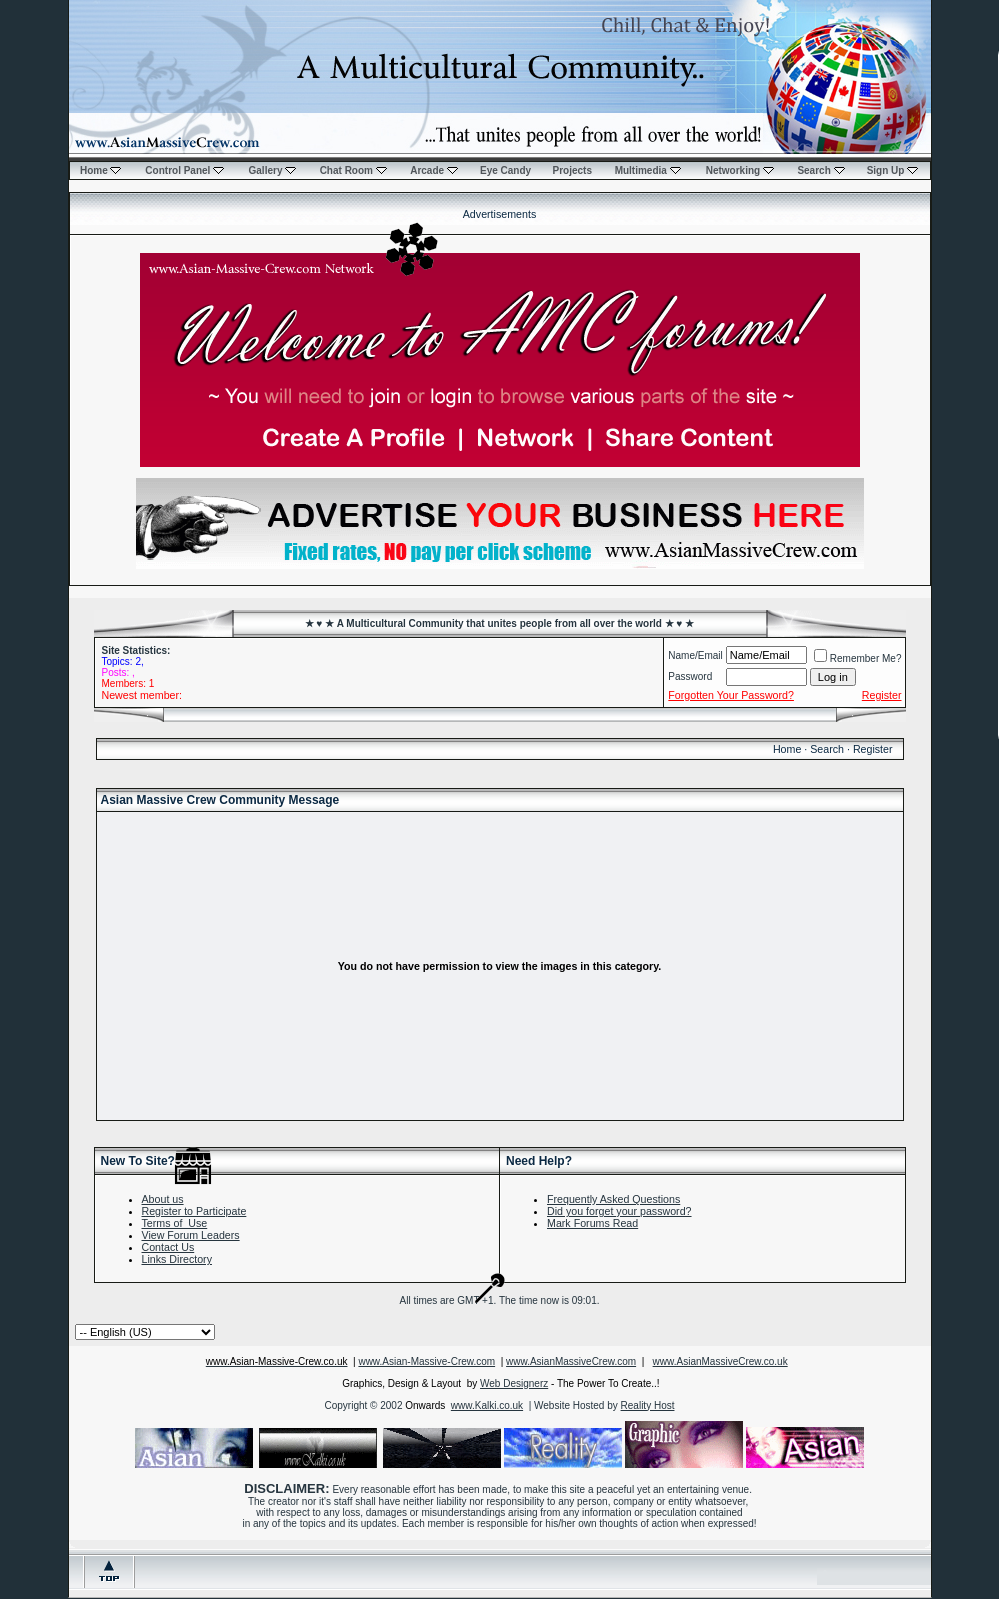  Describe the element at coordinates (193, 1166) in the screenshot. I see `open the in-game shop or store` at that location.